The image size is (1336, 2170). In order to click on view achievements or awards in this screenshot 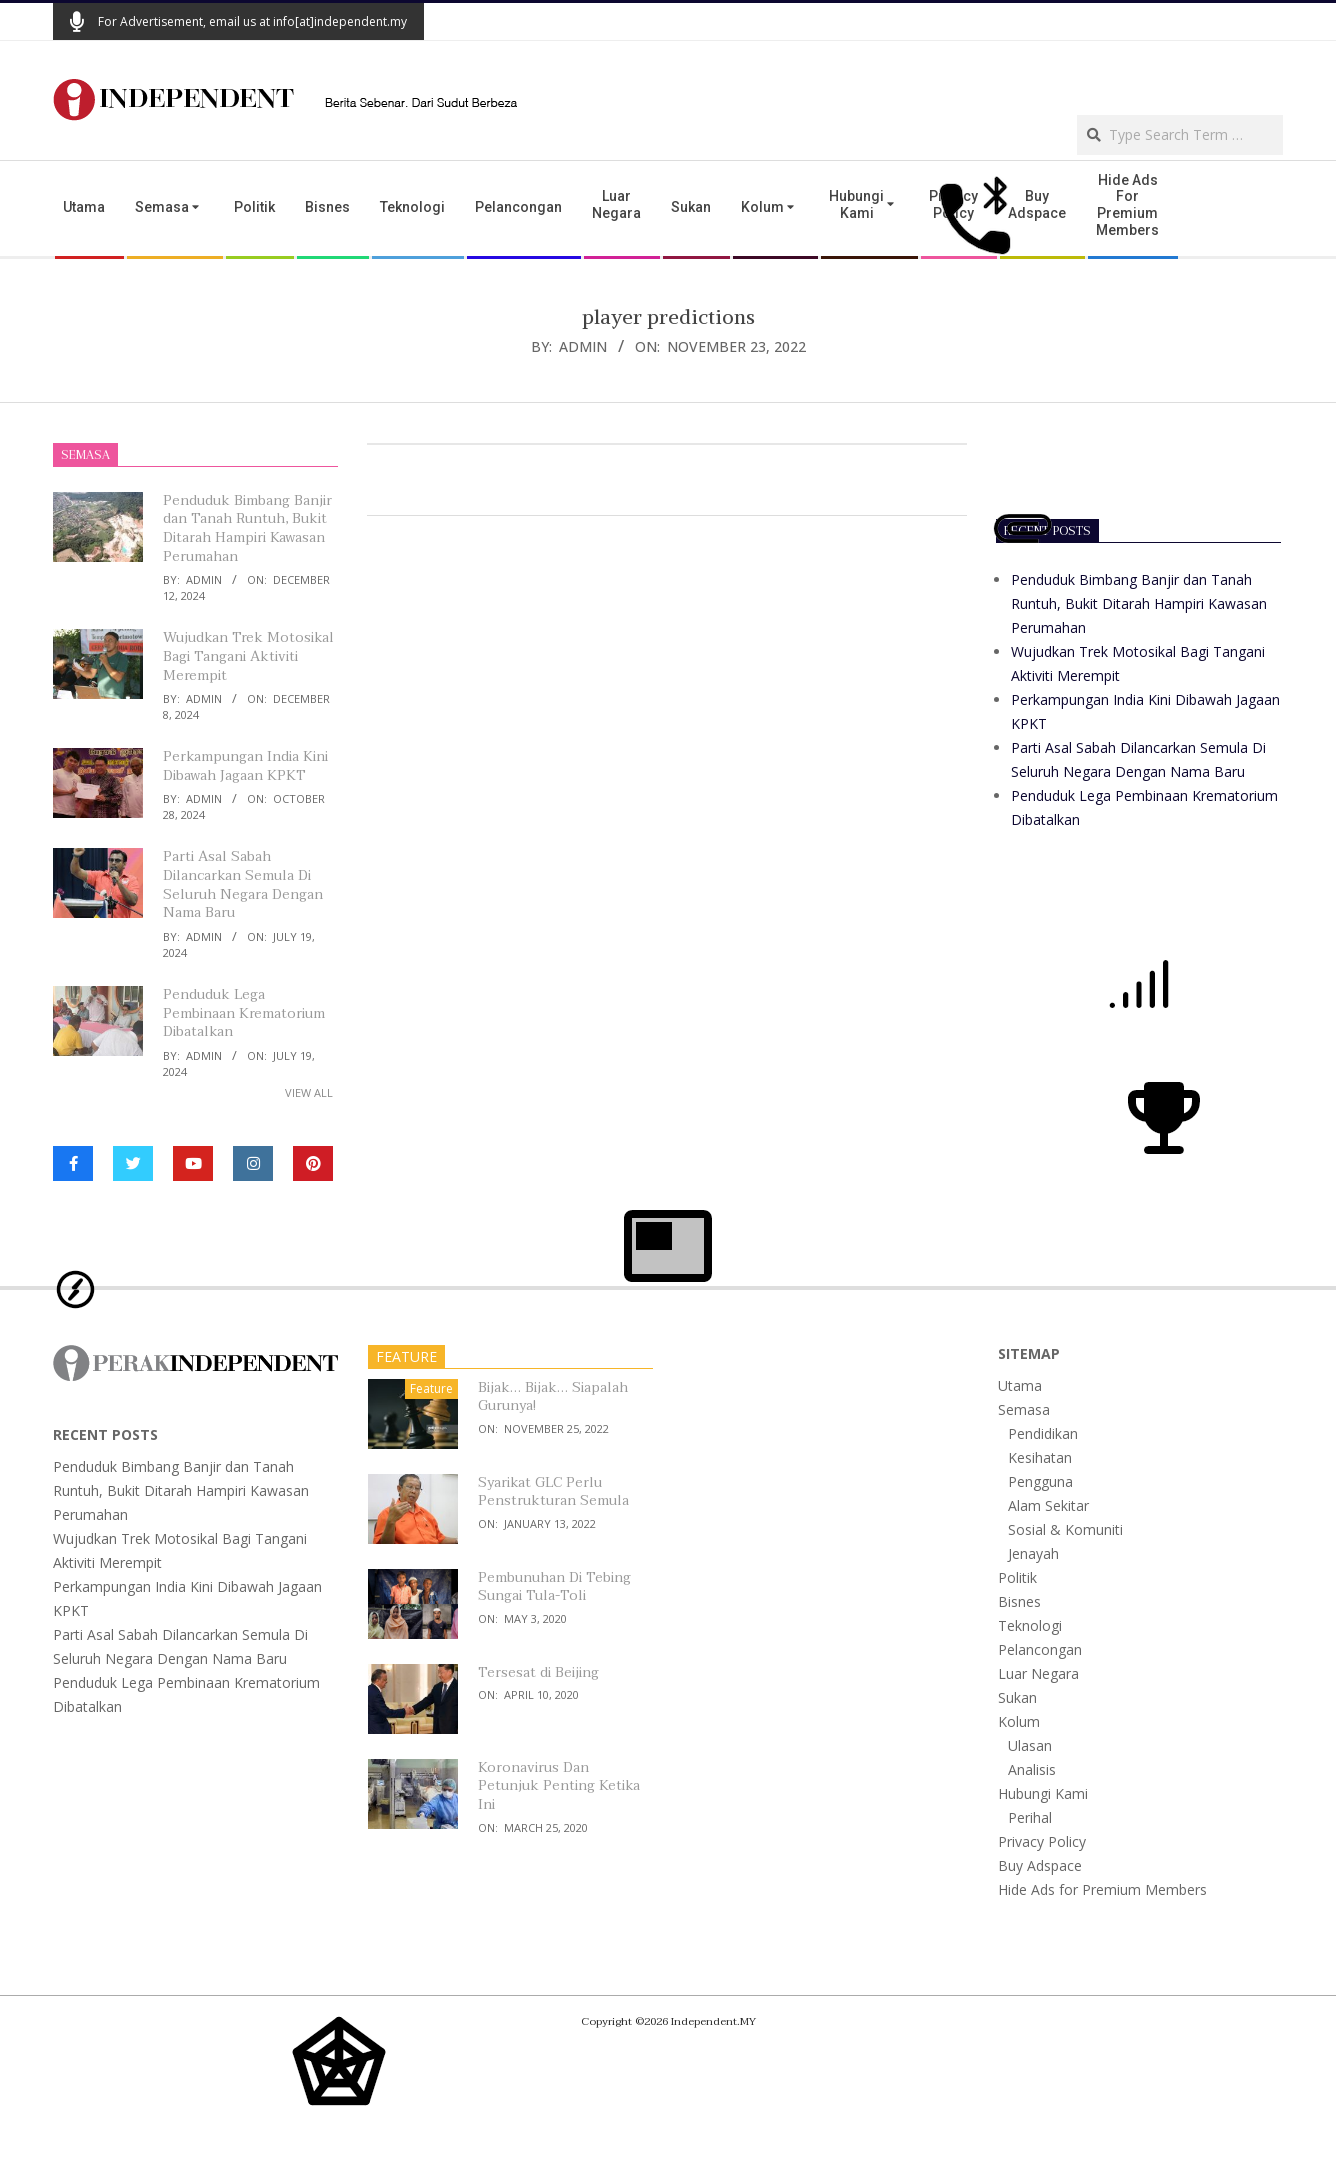, I will do `click(1164, 1118)`.